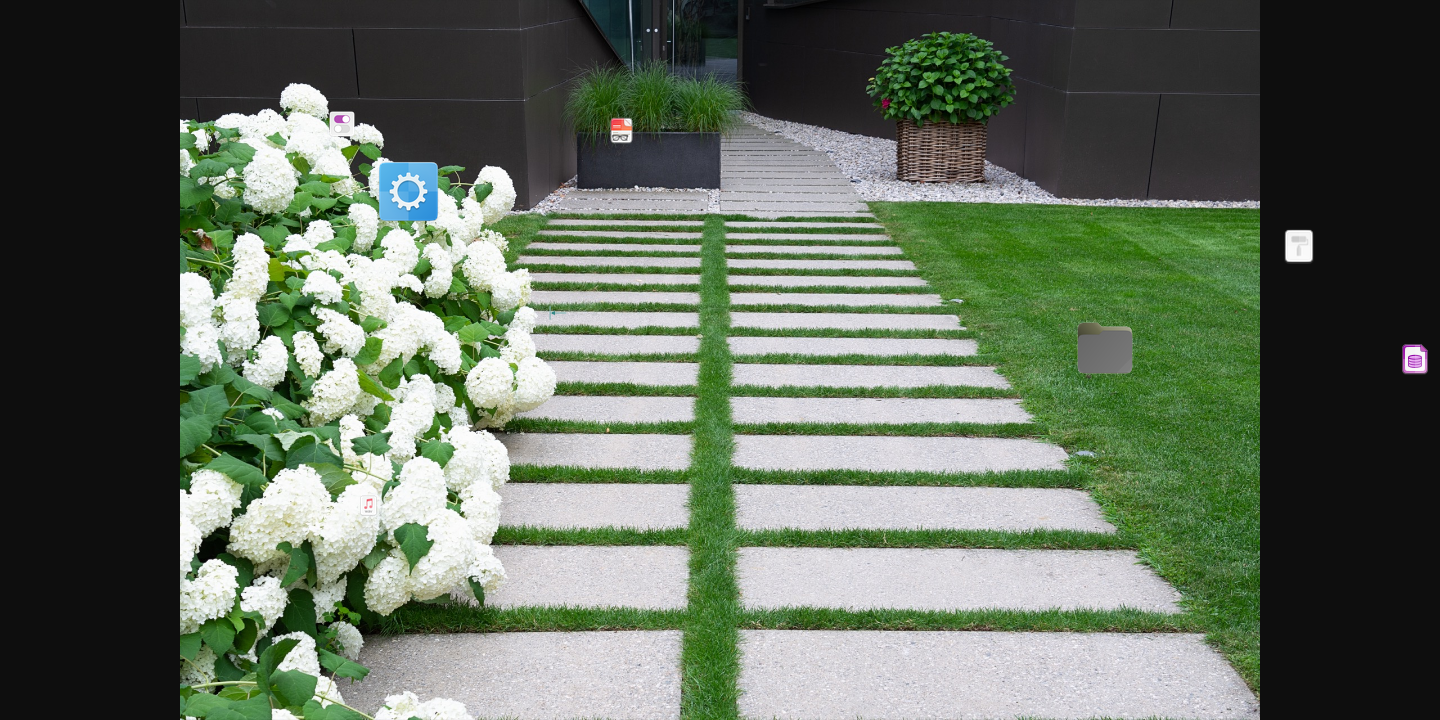 Image resolution: width=1440 pixels, height=720 pixels. What do you see at coordinates (621, 130) in the screenshot?
I see `open the papers reference management app` at bounding box center [621, 130].